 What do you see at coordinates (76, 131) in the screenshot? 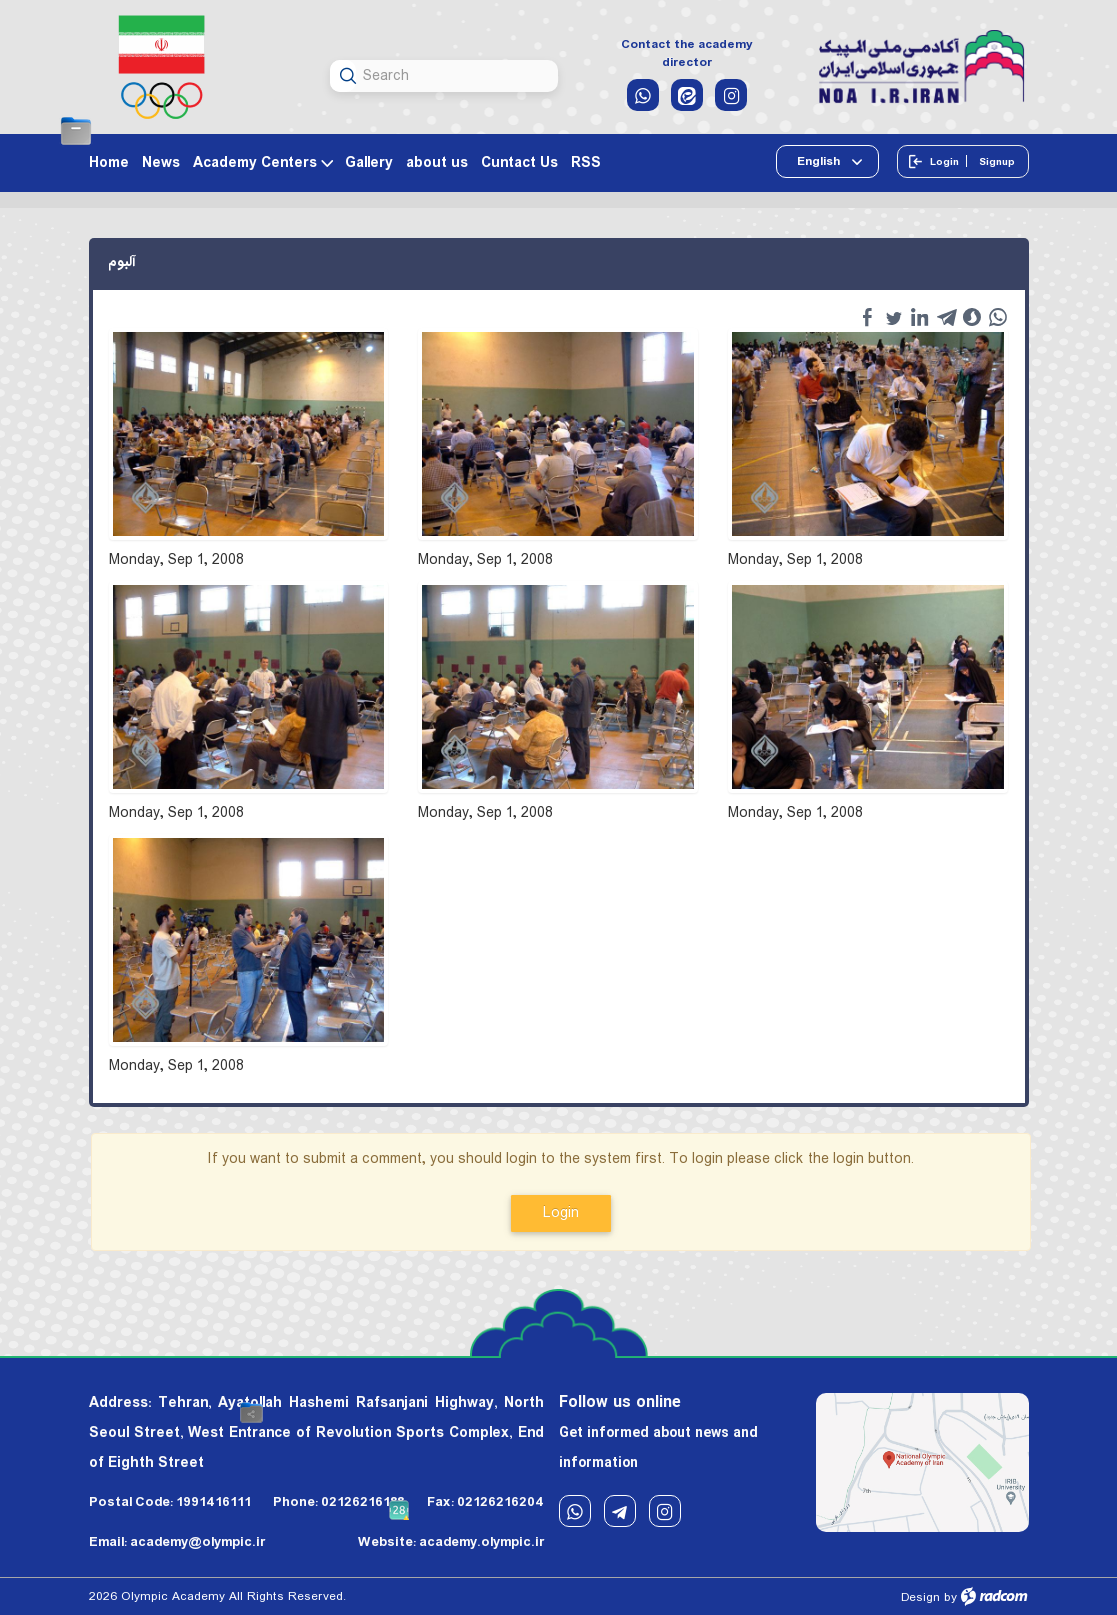
I see `open the file manager application` at bounding box center [76, 131].